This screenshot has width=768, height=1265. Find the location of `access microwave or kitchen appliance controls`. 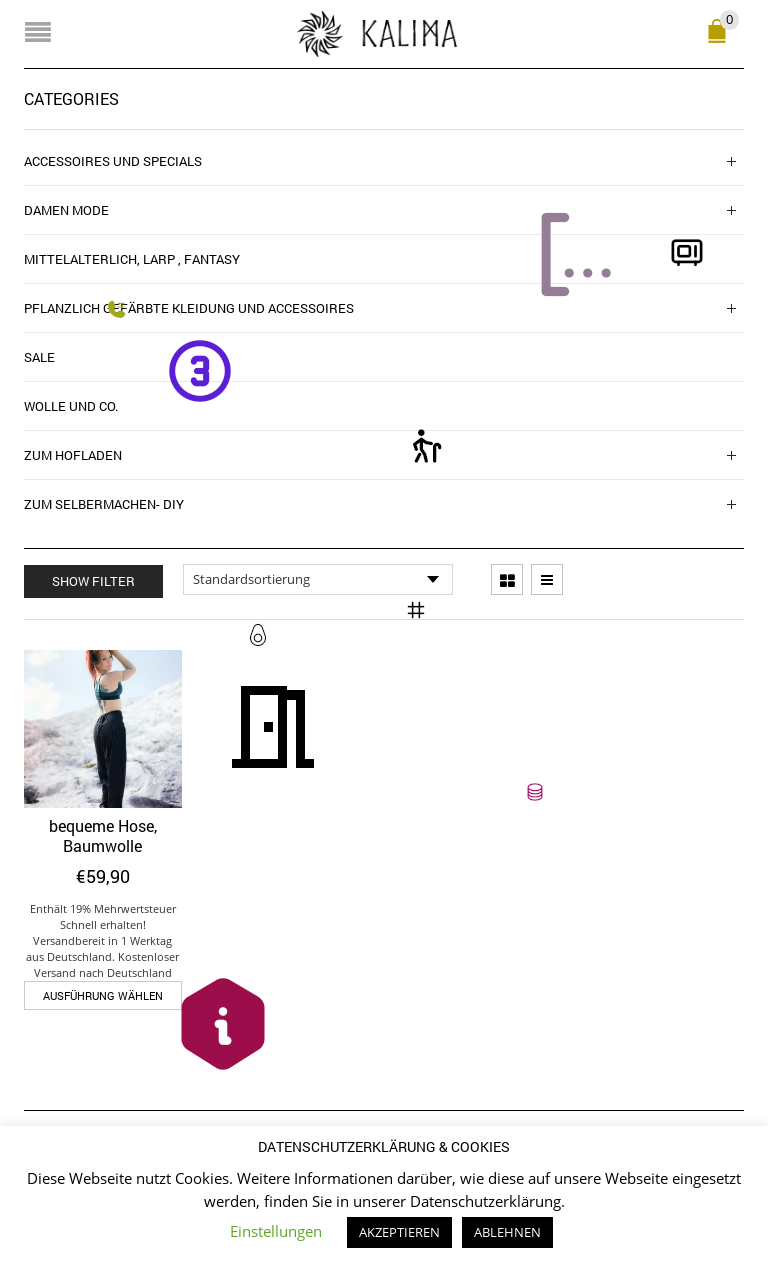

access microwave or kitchen appliance controls is located at coordinates (687, 252).